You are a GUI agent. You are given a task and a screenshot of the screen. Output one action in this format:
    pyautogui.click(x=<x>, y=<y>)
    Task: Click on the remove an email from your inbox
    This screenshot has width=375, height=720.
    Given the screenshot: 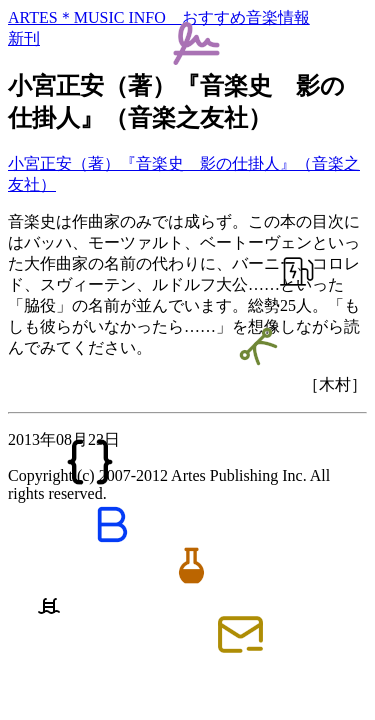 What is the action you would take?
    pyautogui.click(x=240, y=634)
    